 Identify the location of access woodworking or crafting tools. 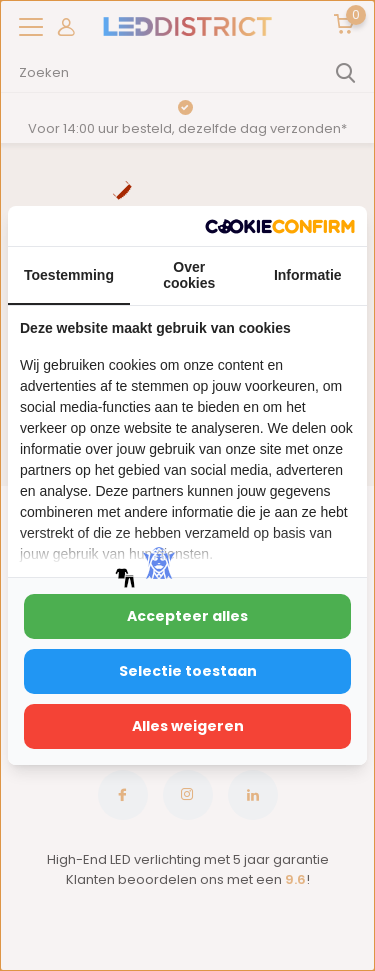
(122, 190).